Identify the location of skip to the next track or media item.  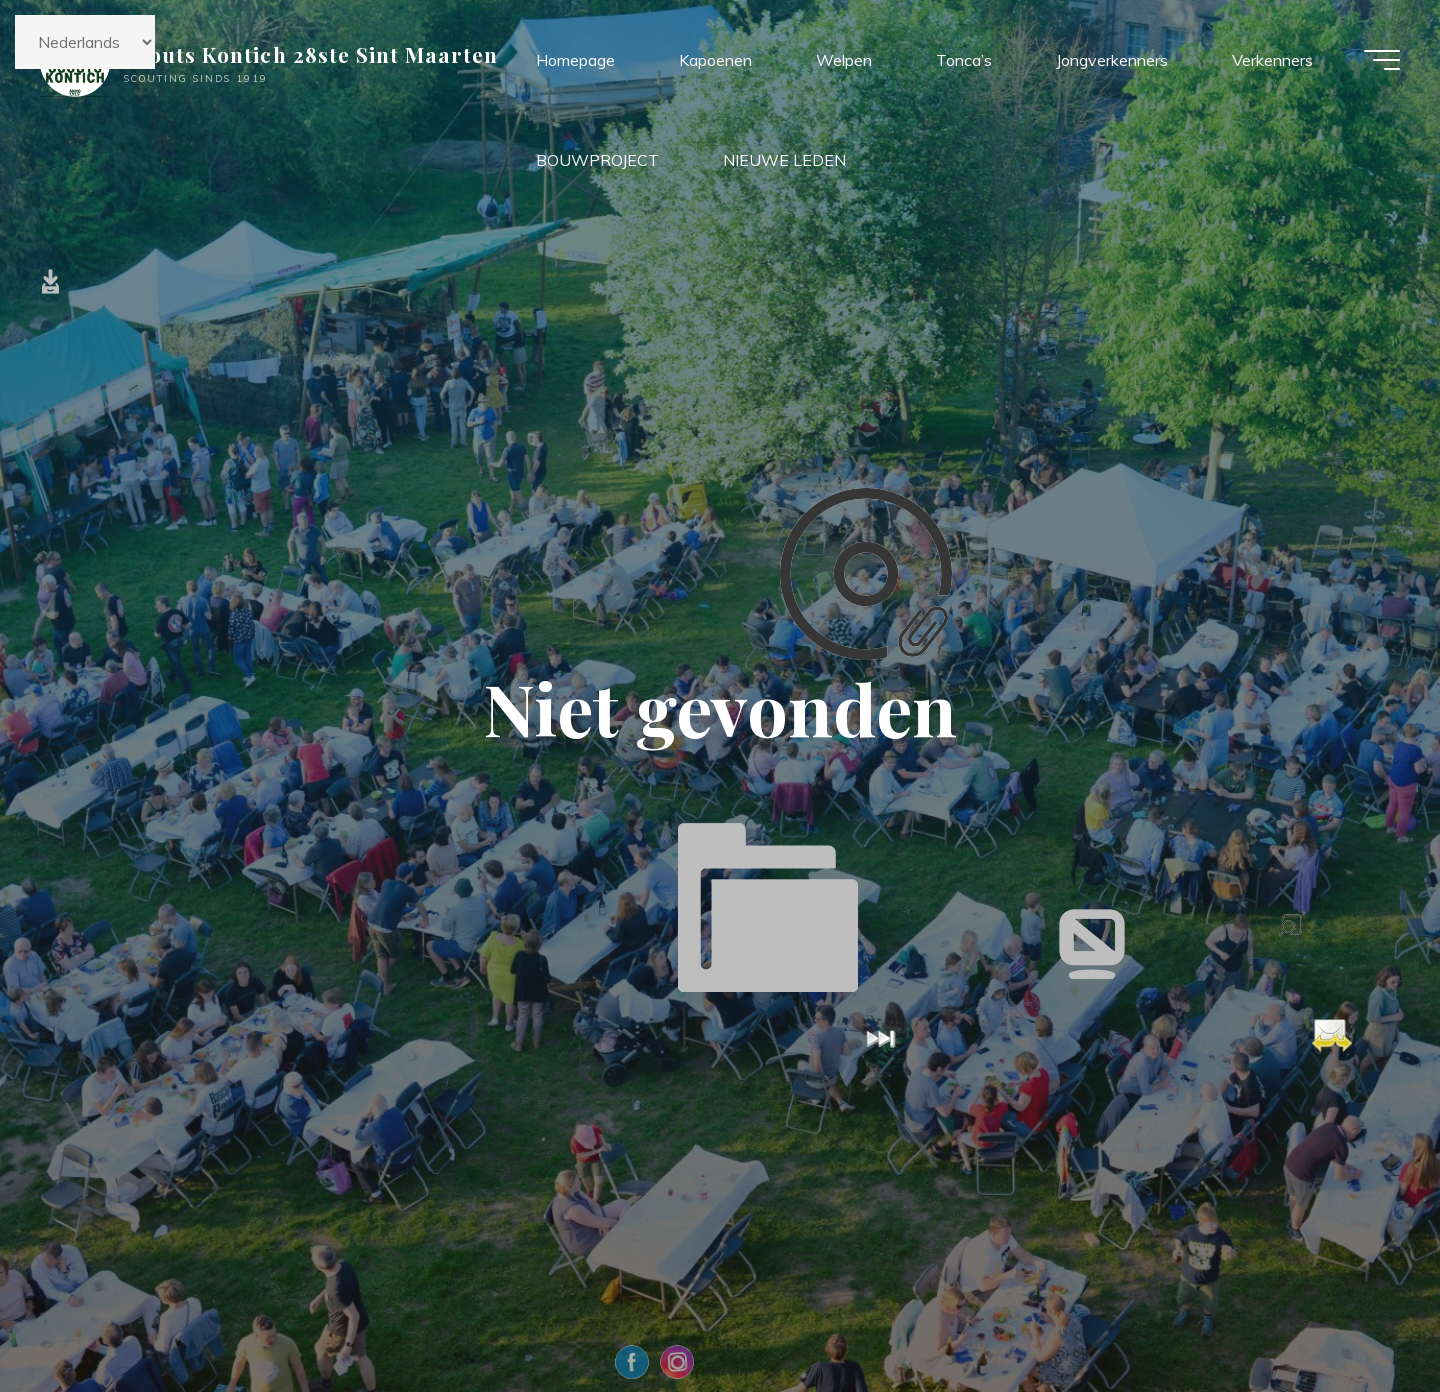
(880, 1038).